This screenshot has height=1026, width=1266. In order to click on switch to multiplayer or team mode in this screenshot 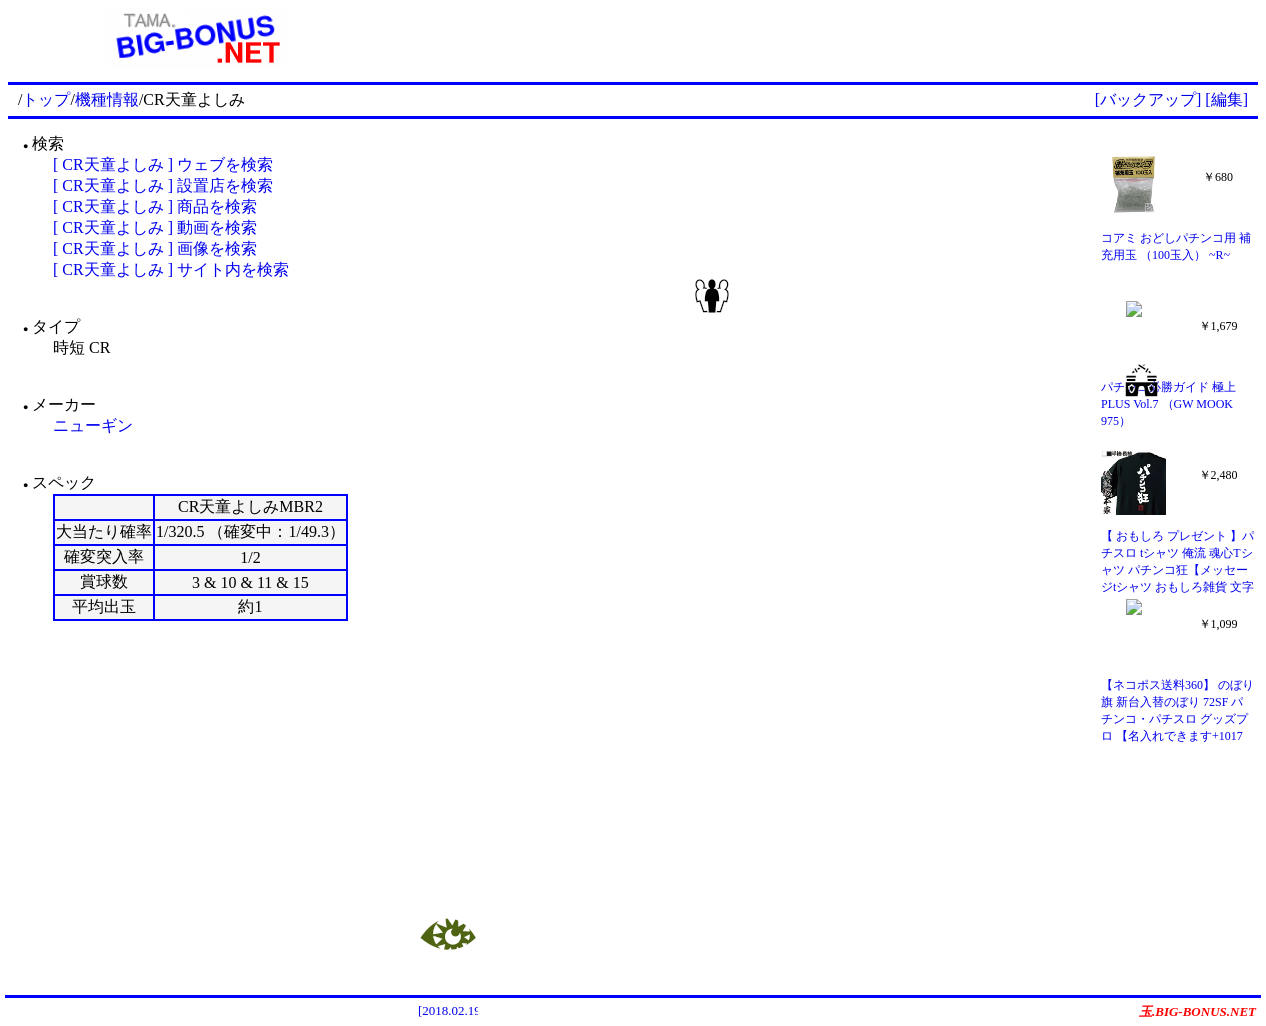, I will do `click(712, 296)`.